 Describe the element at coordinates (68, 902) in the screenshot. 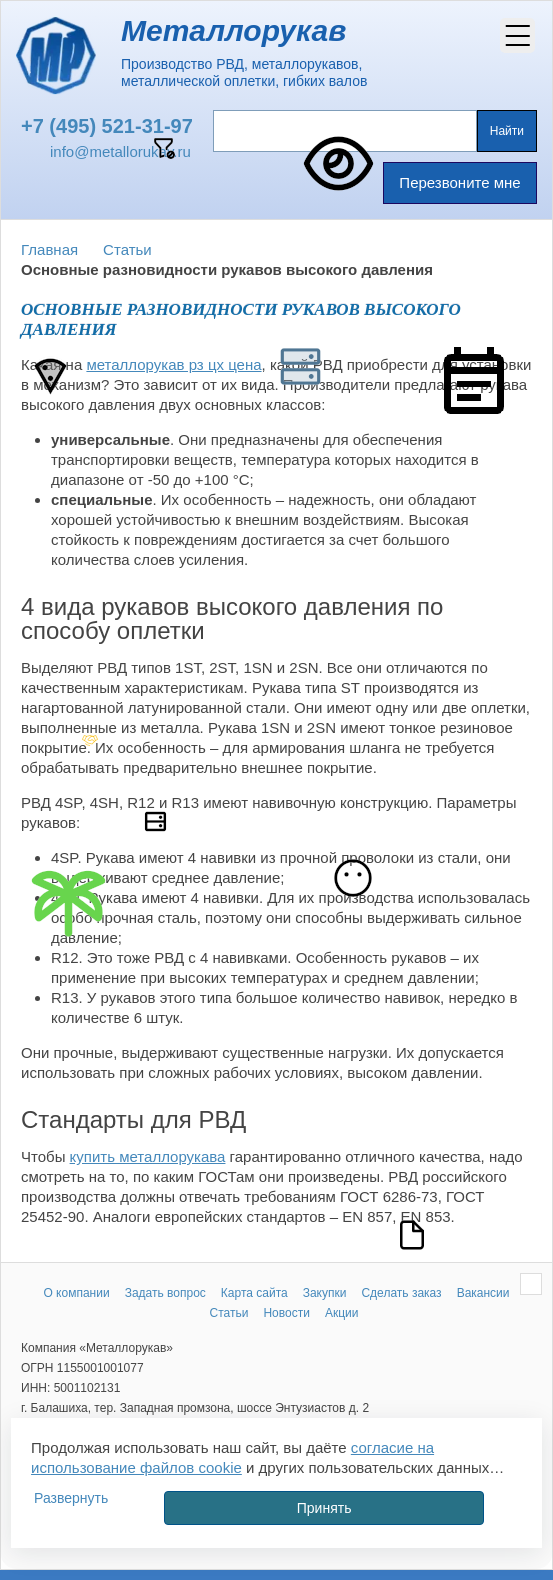

I see `indicates a tropical or vacation-related category` at that location.